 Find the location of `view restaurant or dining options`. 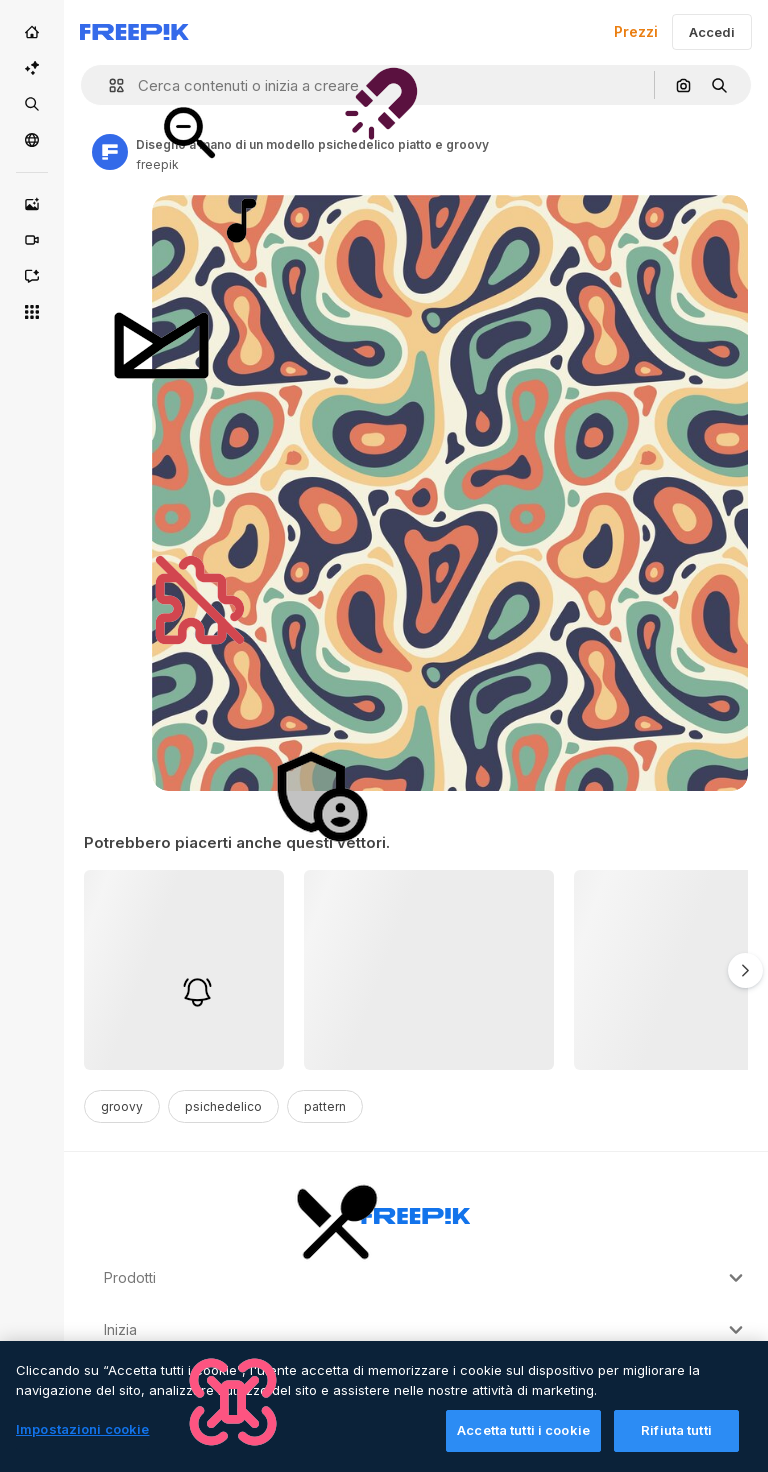

view restaurant or dining options is located at coordinates (336, 1222).